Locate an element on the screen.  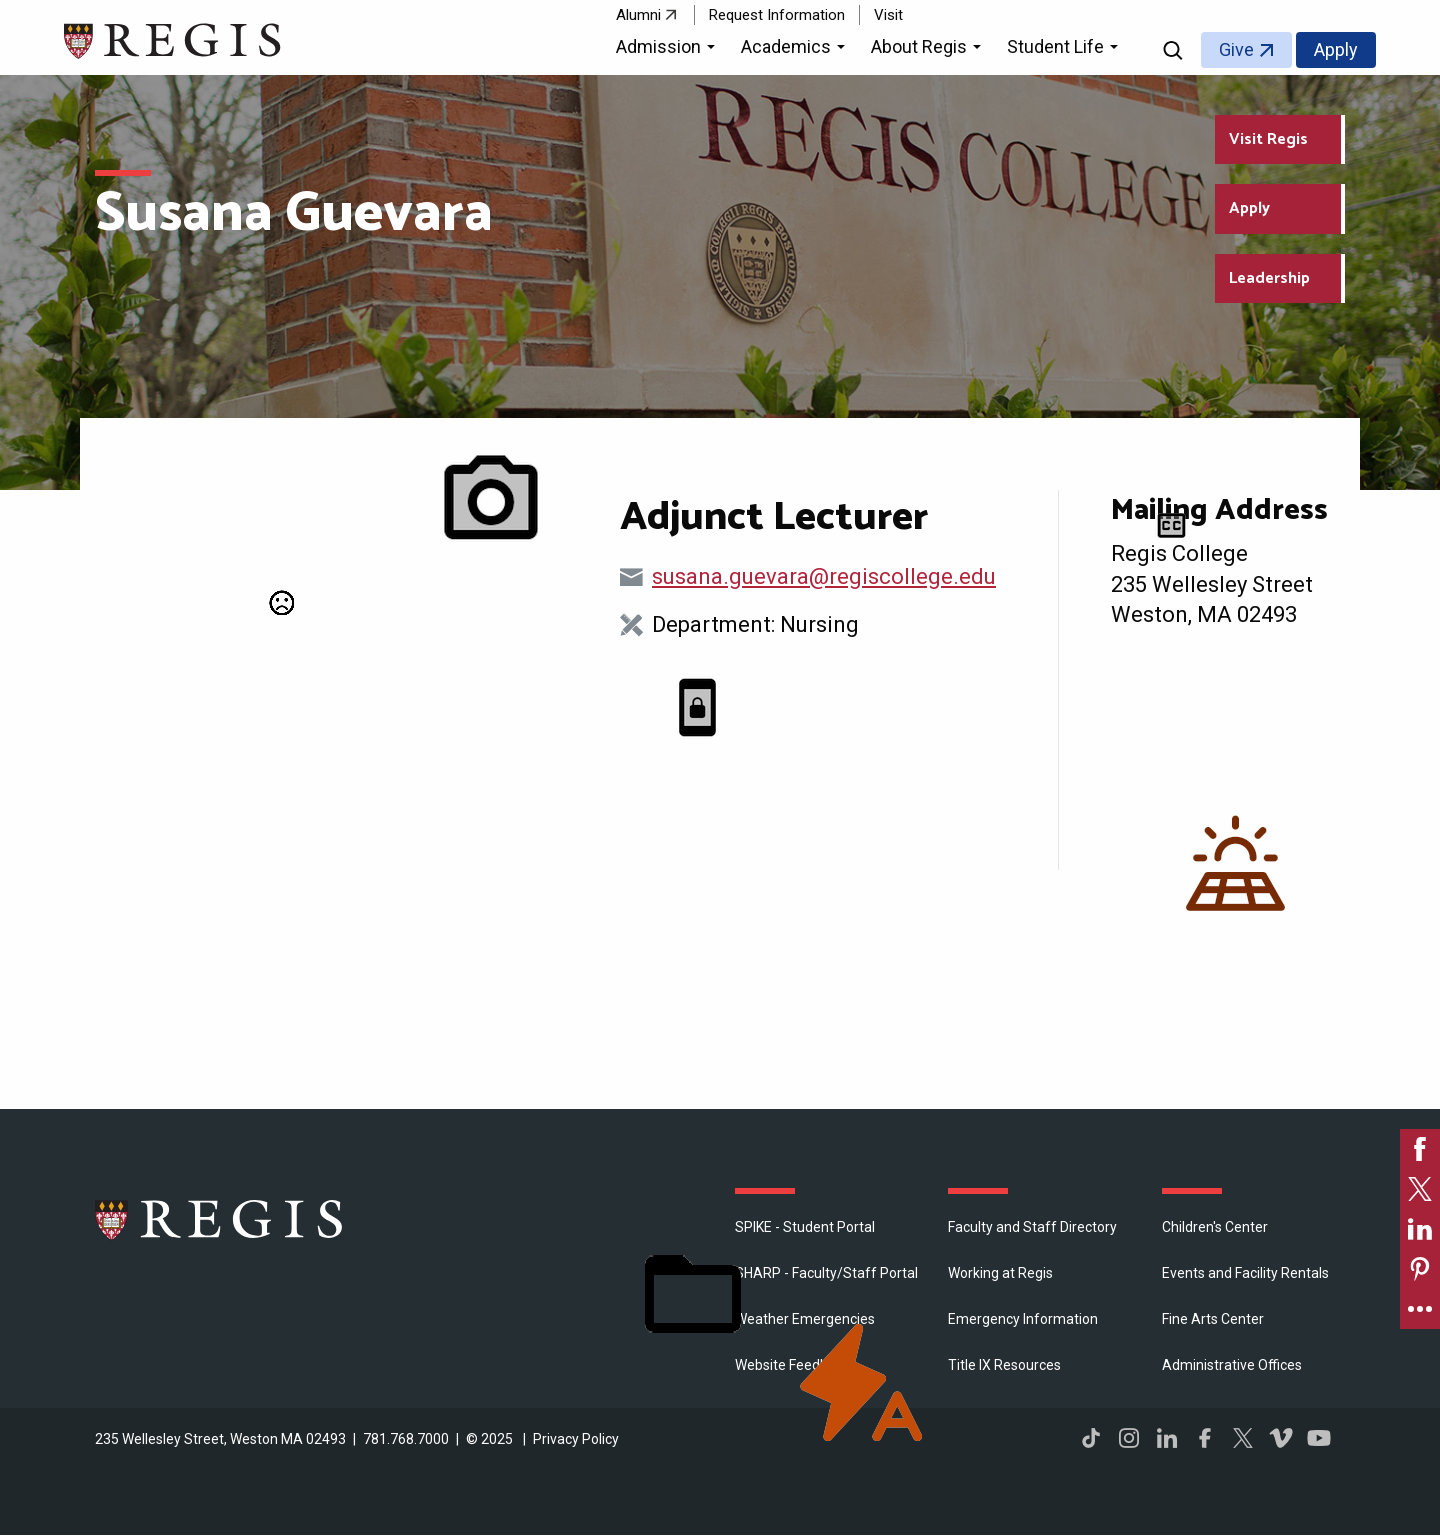
open or access a folder is located at coordinates (693, 1294).